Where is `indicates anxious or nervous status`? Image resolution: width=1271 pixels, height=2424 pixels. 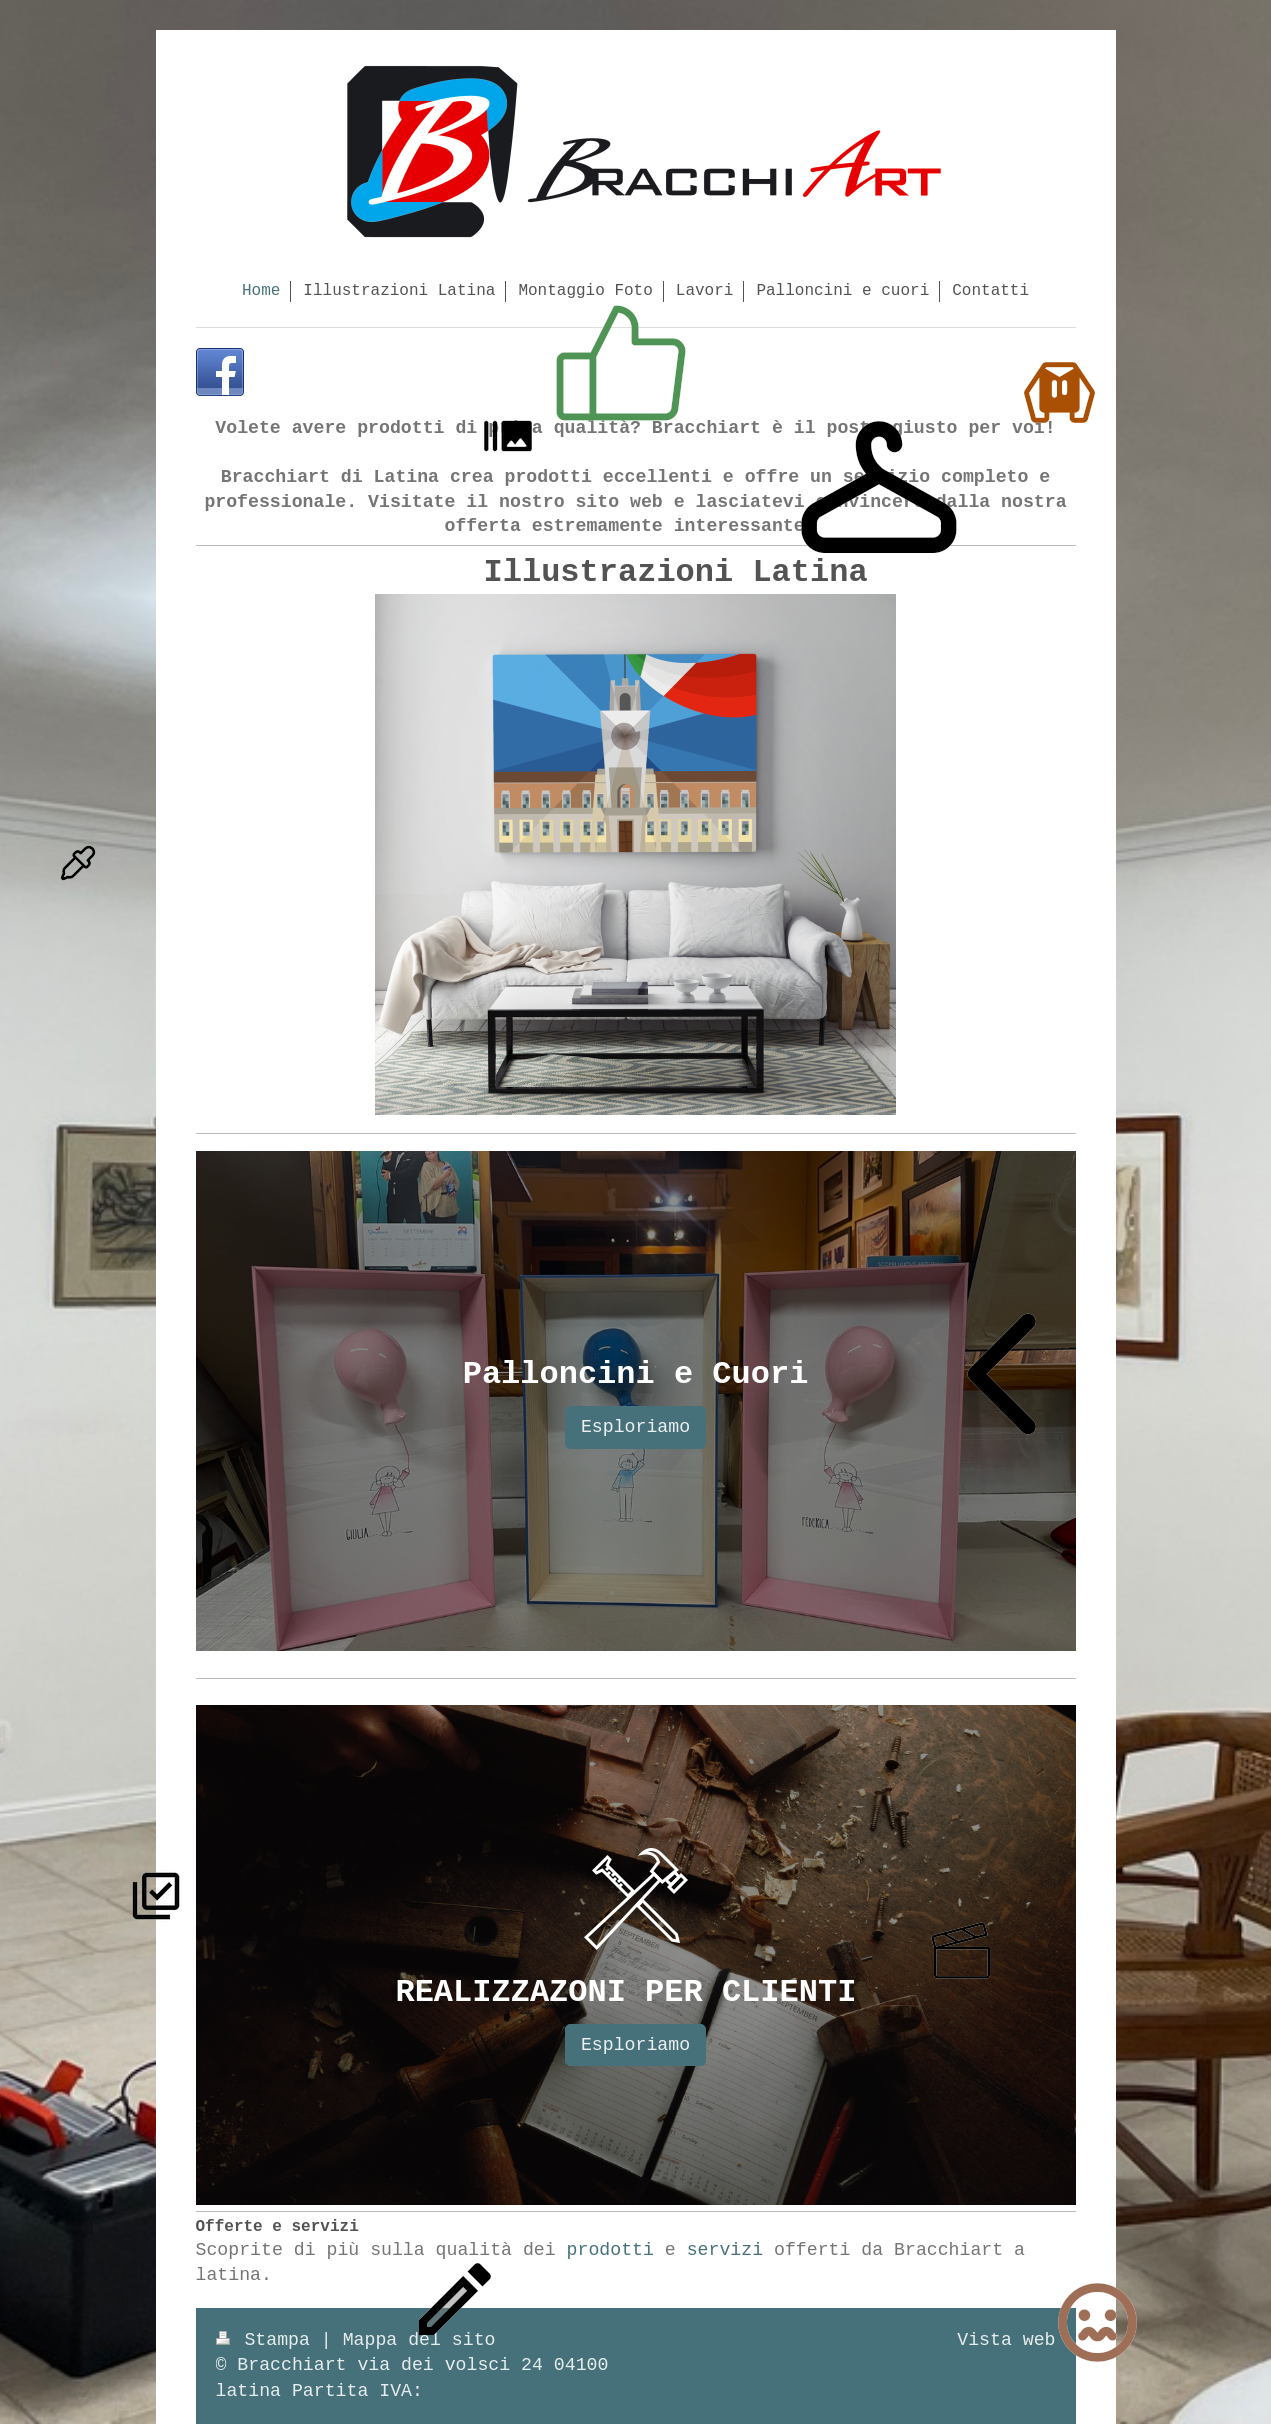
indicates anxious or nervous status is located at coordinates (1097, 2322).